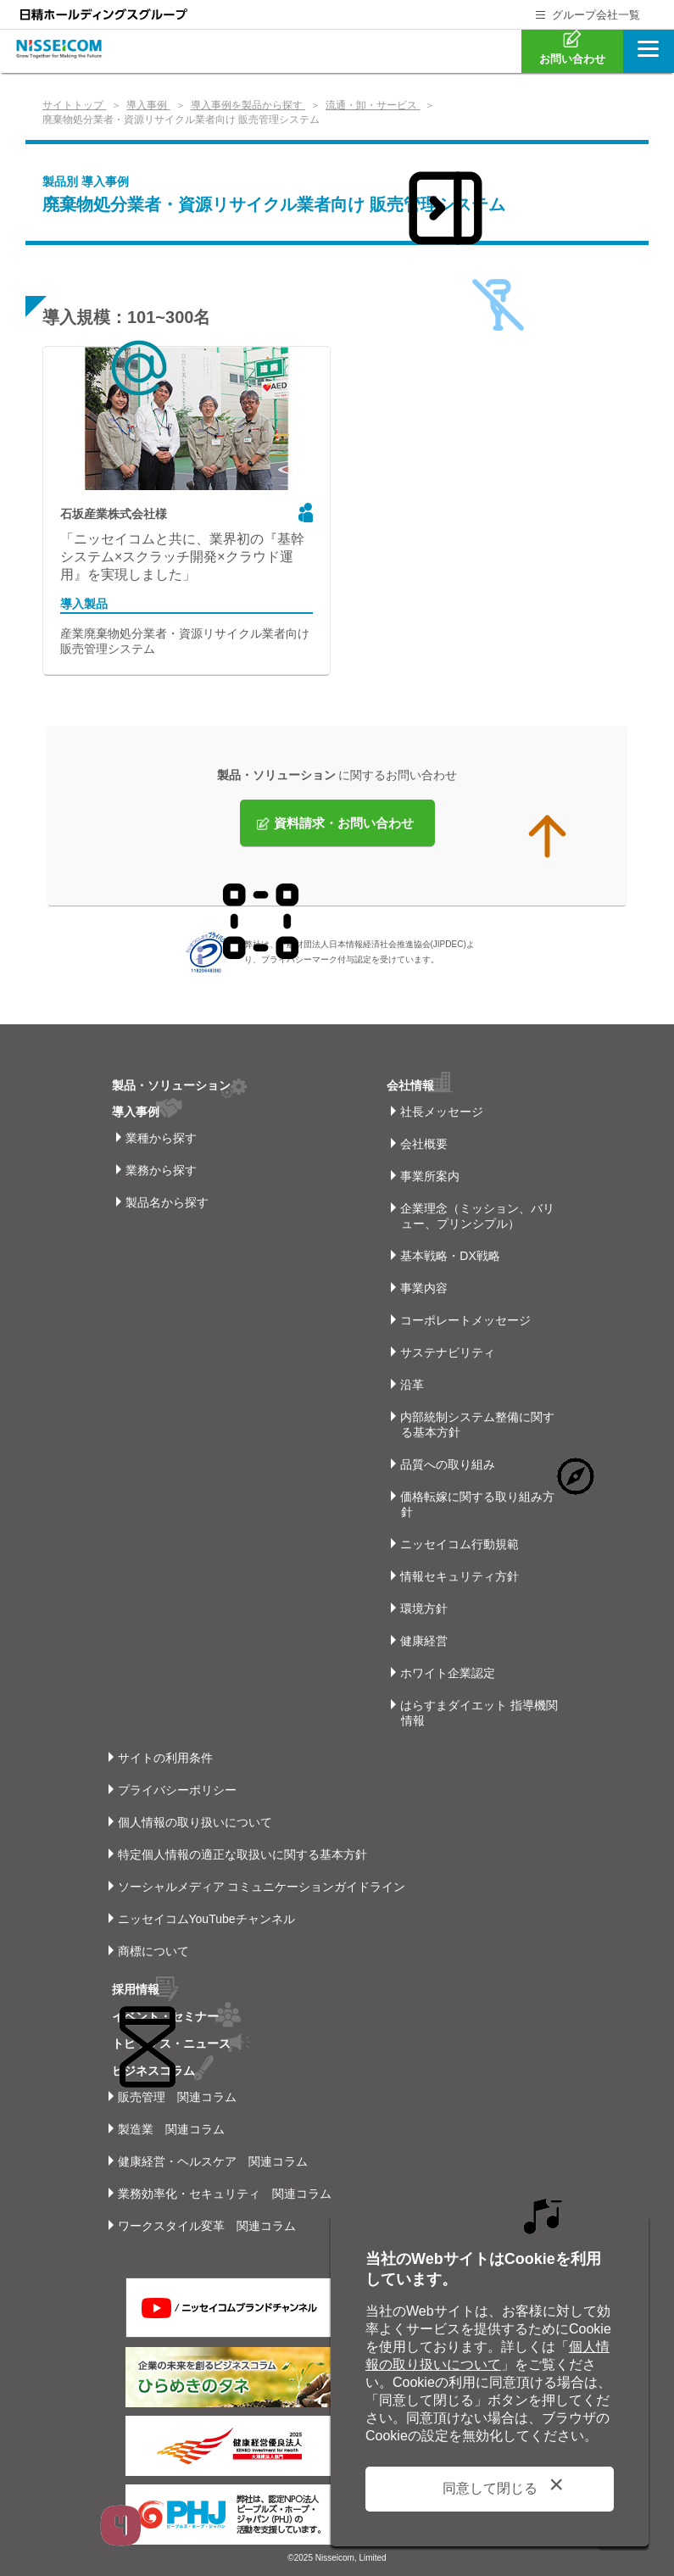  Describe the element at coordinates (498, 304) in the screenshot. I see `indicates crutches or mobility aid not needed` at that location.